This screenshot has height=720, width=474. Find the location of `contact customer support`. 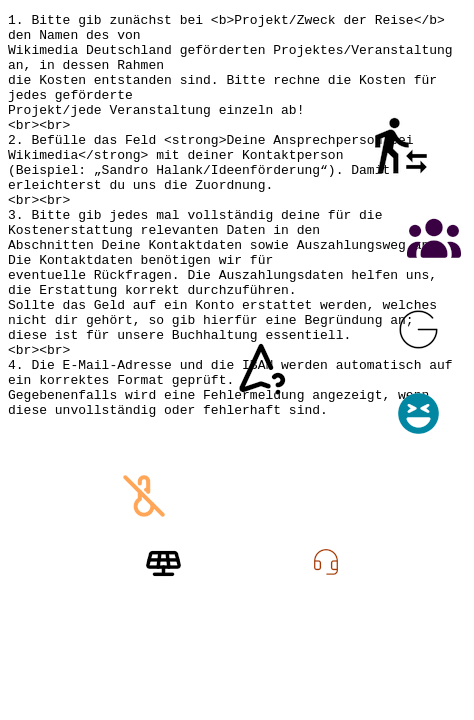

contact customer support is located at coordinates (326, 561).